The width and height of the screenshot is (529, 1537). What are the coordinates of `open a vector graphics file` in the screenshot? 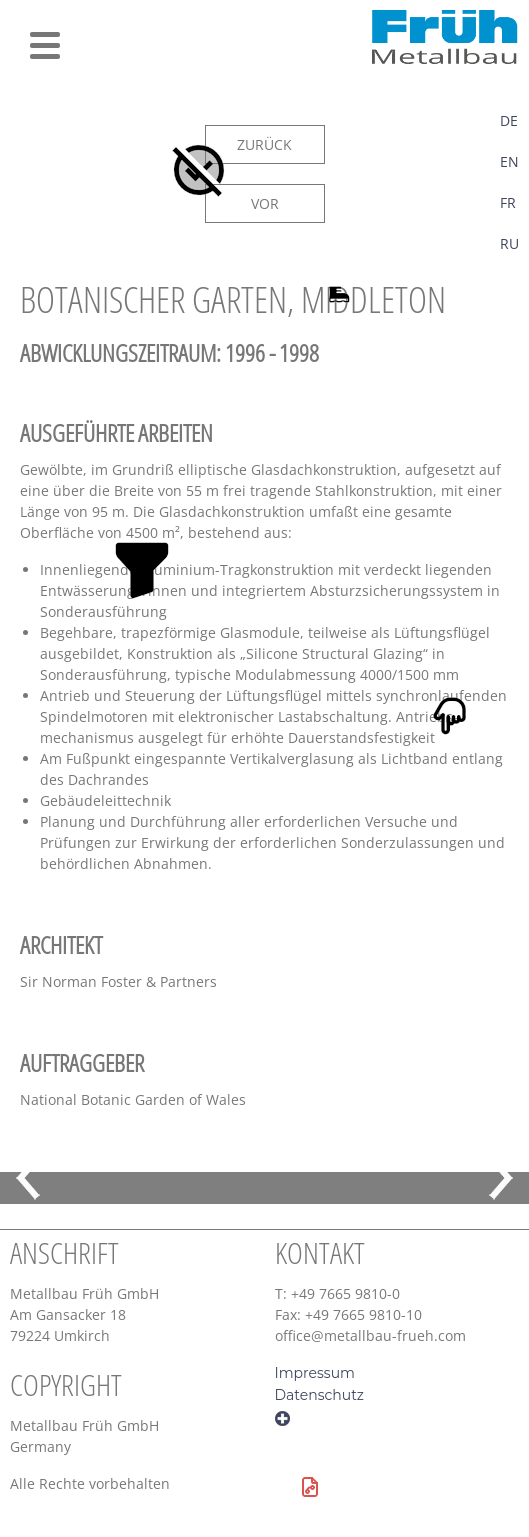 It's located at (310, 1487).